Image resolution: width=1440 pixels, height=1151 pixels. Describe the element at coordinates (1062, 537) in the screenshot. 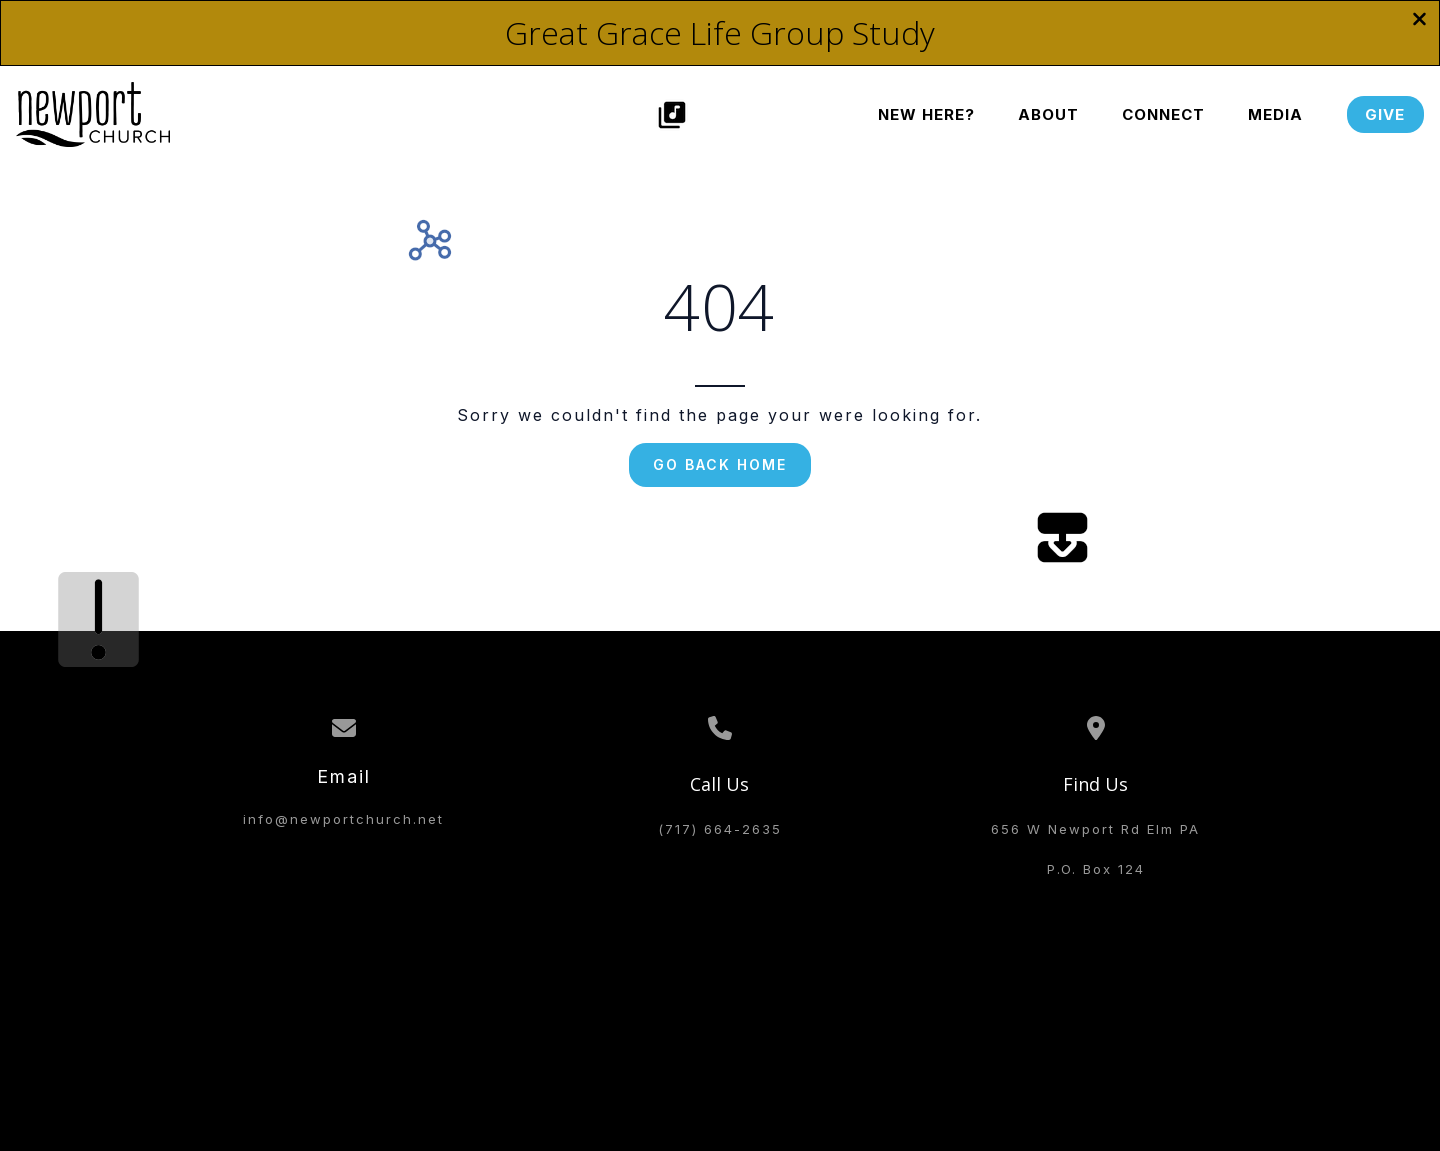

I see `move to the next step in a workflow diagram` at that location.